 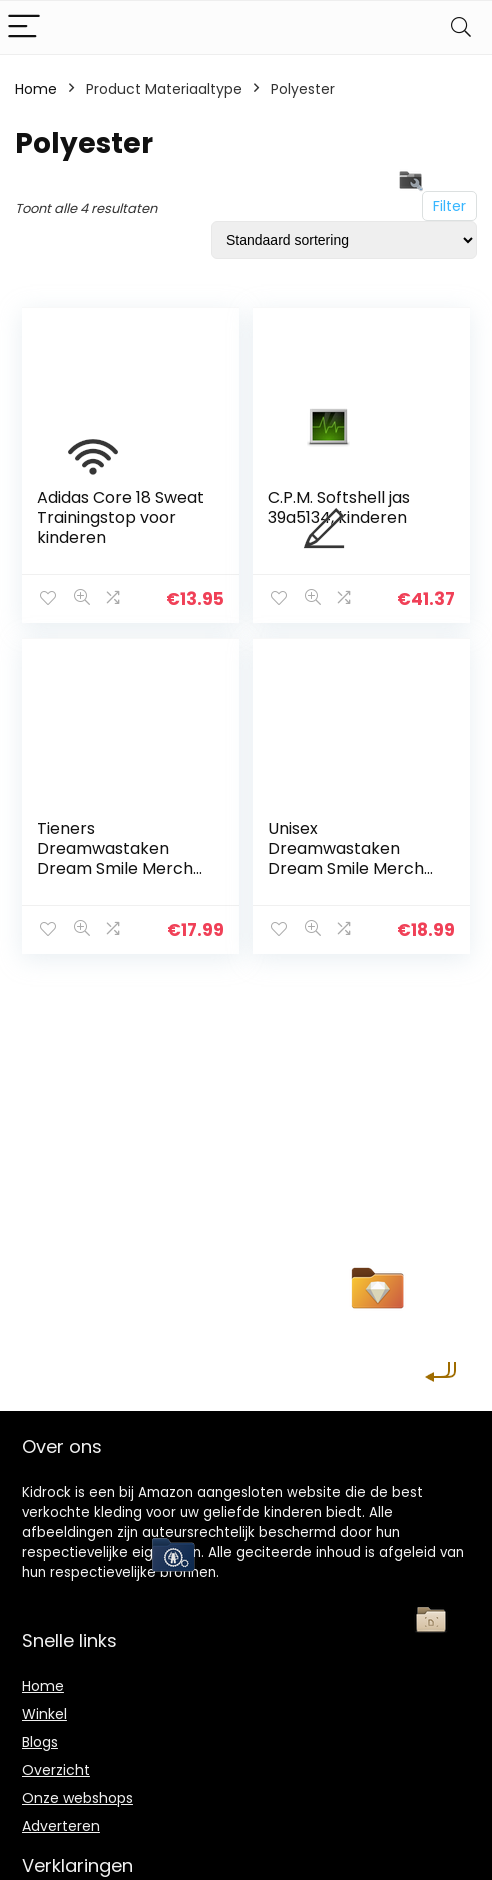 I want to click on open sketch app project files, so click(x=377, y=1289).